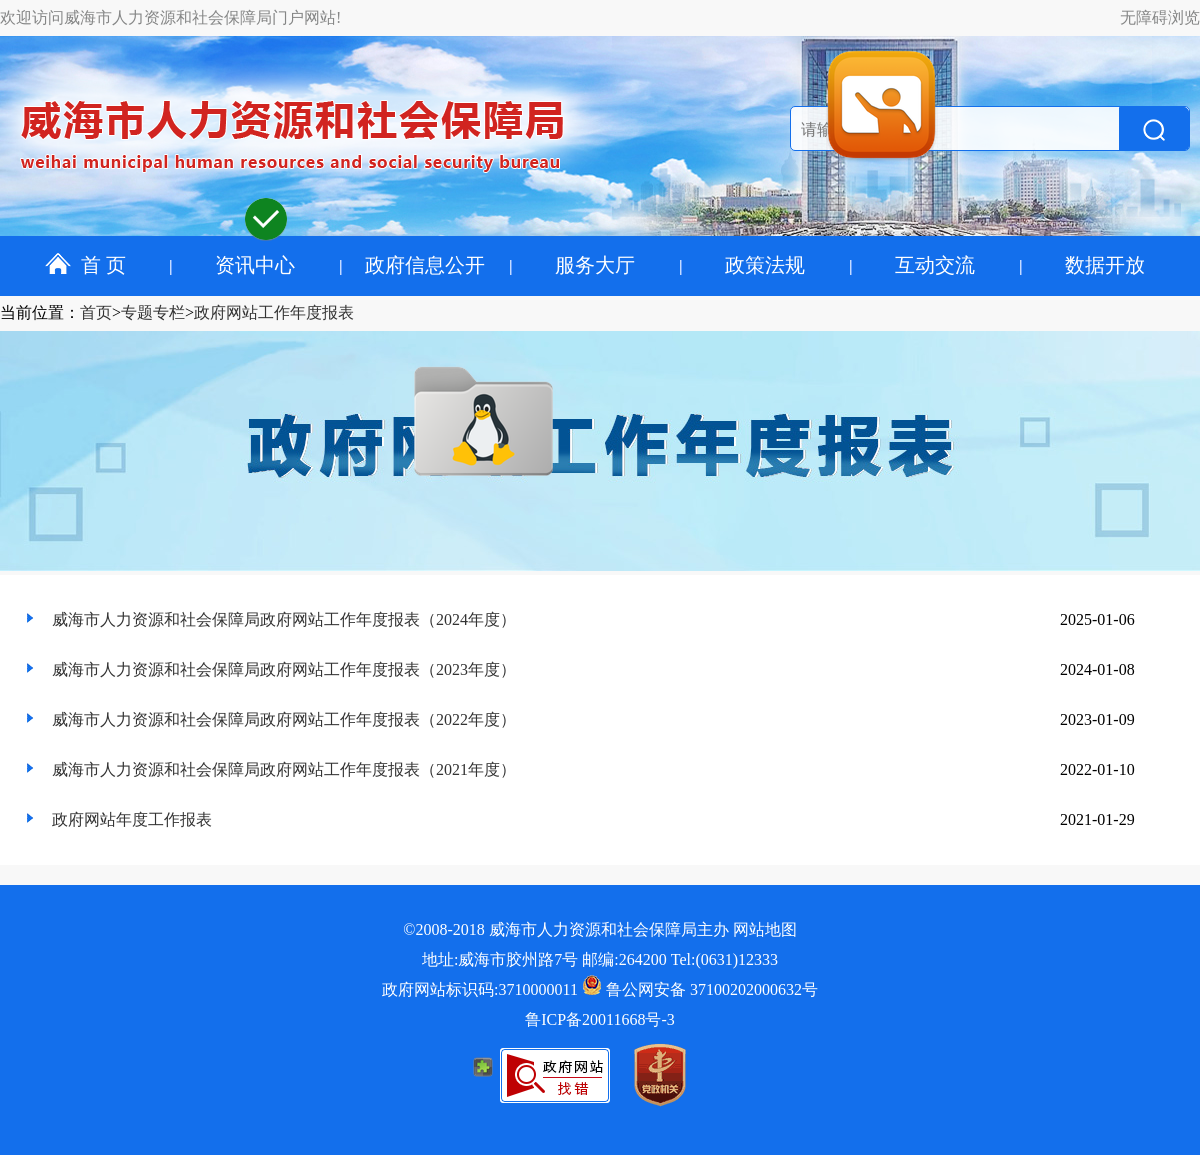 The width and height of the screenshot is (1200, 1155). Describe the element at coordinates (266, 219) in the screenshot. I see `indicates a default or selected item` at that location.